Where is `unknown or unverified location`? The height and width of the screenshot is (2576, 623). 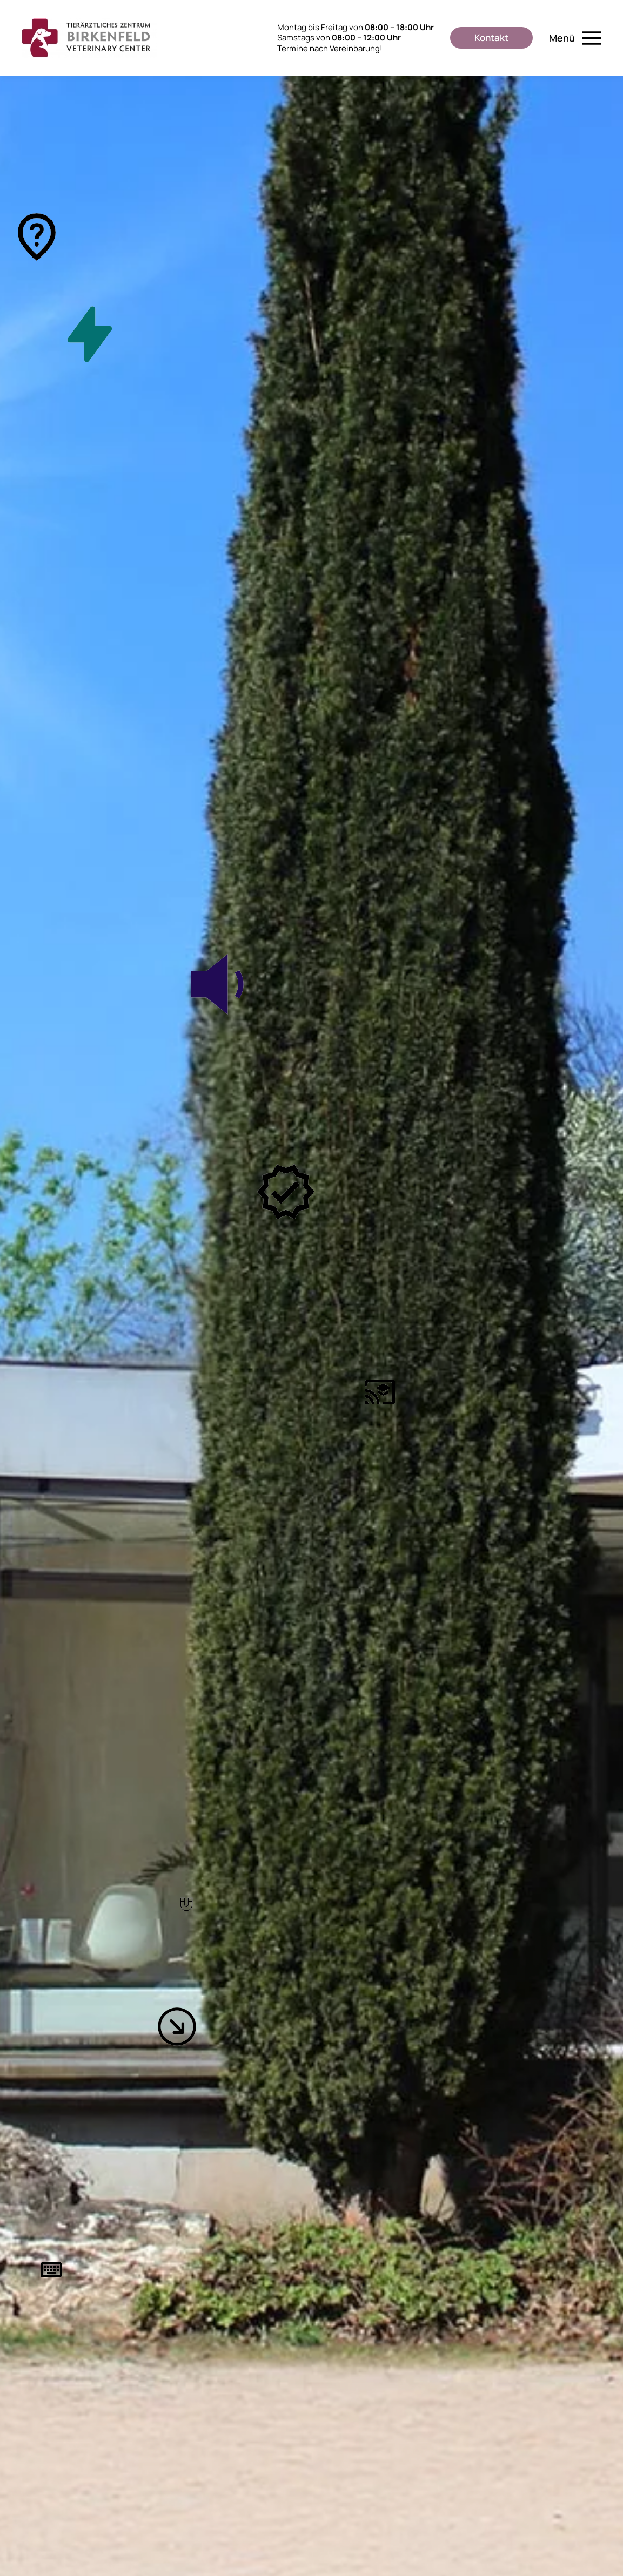
unknown or unverified location is located at coordinates (37, 237).